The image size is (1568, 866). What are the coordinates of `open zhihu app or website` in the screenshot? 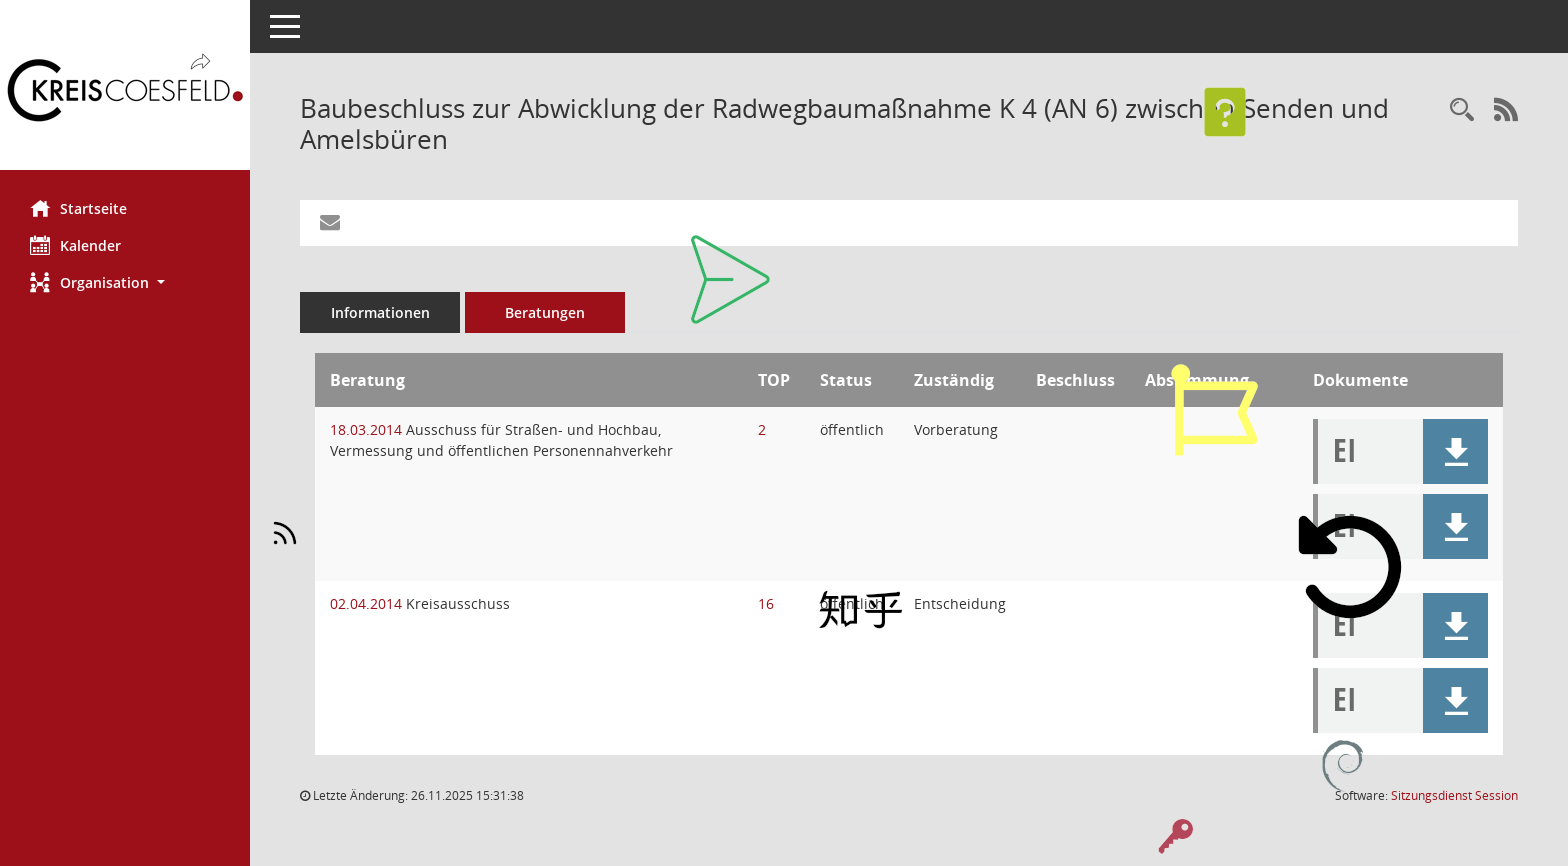 It's located at (860, 609).